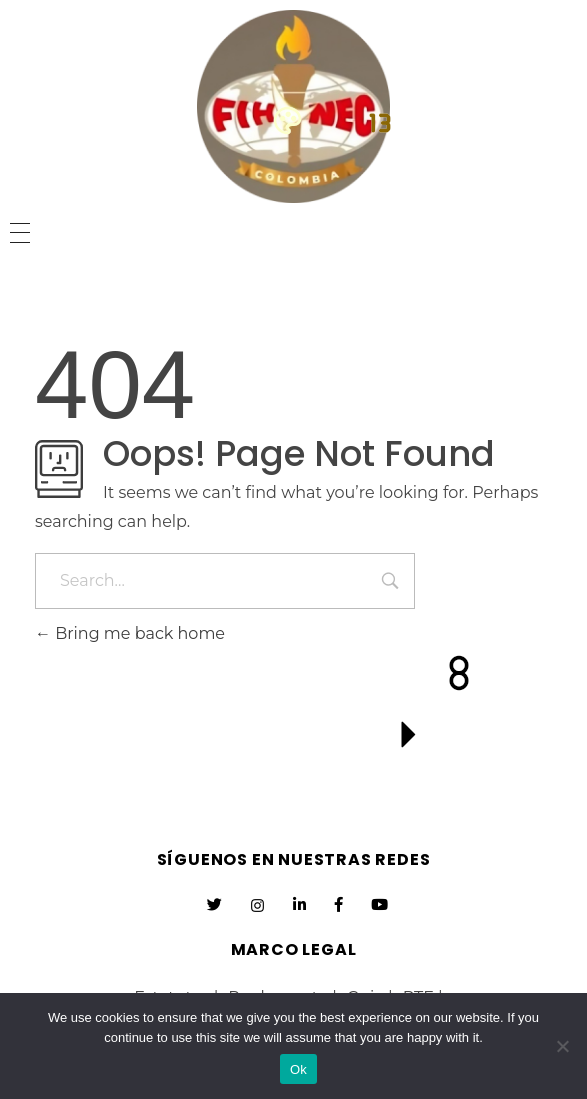 This screenshot has width=587, height=1099. Describe the element at coordinates (379, 123) in the screenshot. I see `indicates 13 unread notifications or items` at that location.